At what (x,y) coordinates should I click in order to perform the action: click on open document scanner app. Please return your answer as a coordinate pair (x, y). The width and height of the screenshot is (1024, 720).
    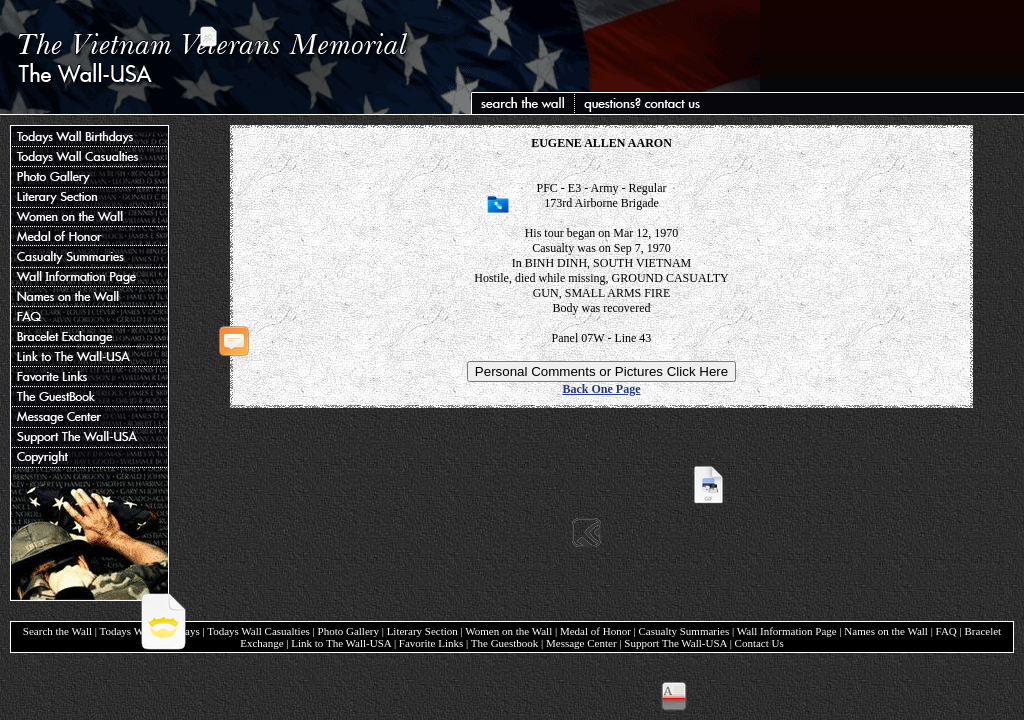
    Looking at the image, I should click on (674, 696).